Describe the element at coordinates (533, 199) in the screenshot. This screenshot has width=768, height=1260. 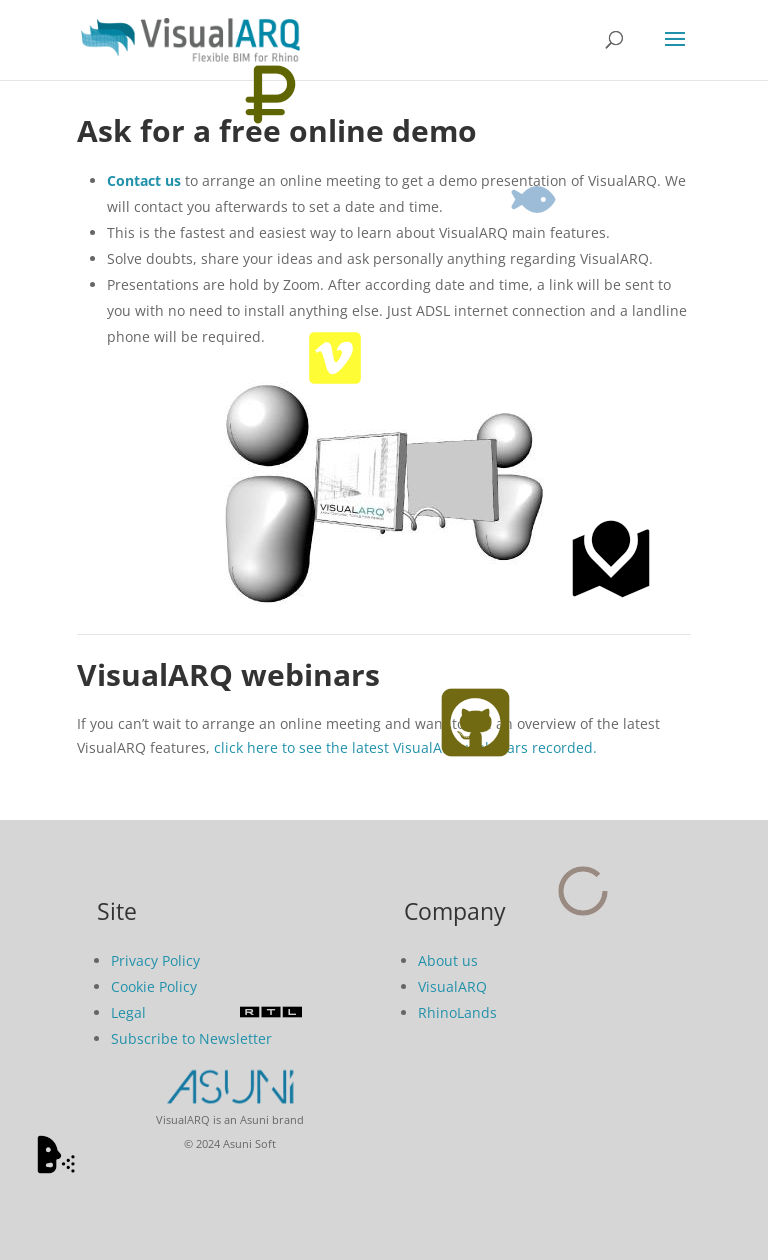
I see `indicates seafood or fish-related content` at that location.